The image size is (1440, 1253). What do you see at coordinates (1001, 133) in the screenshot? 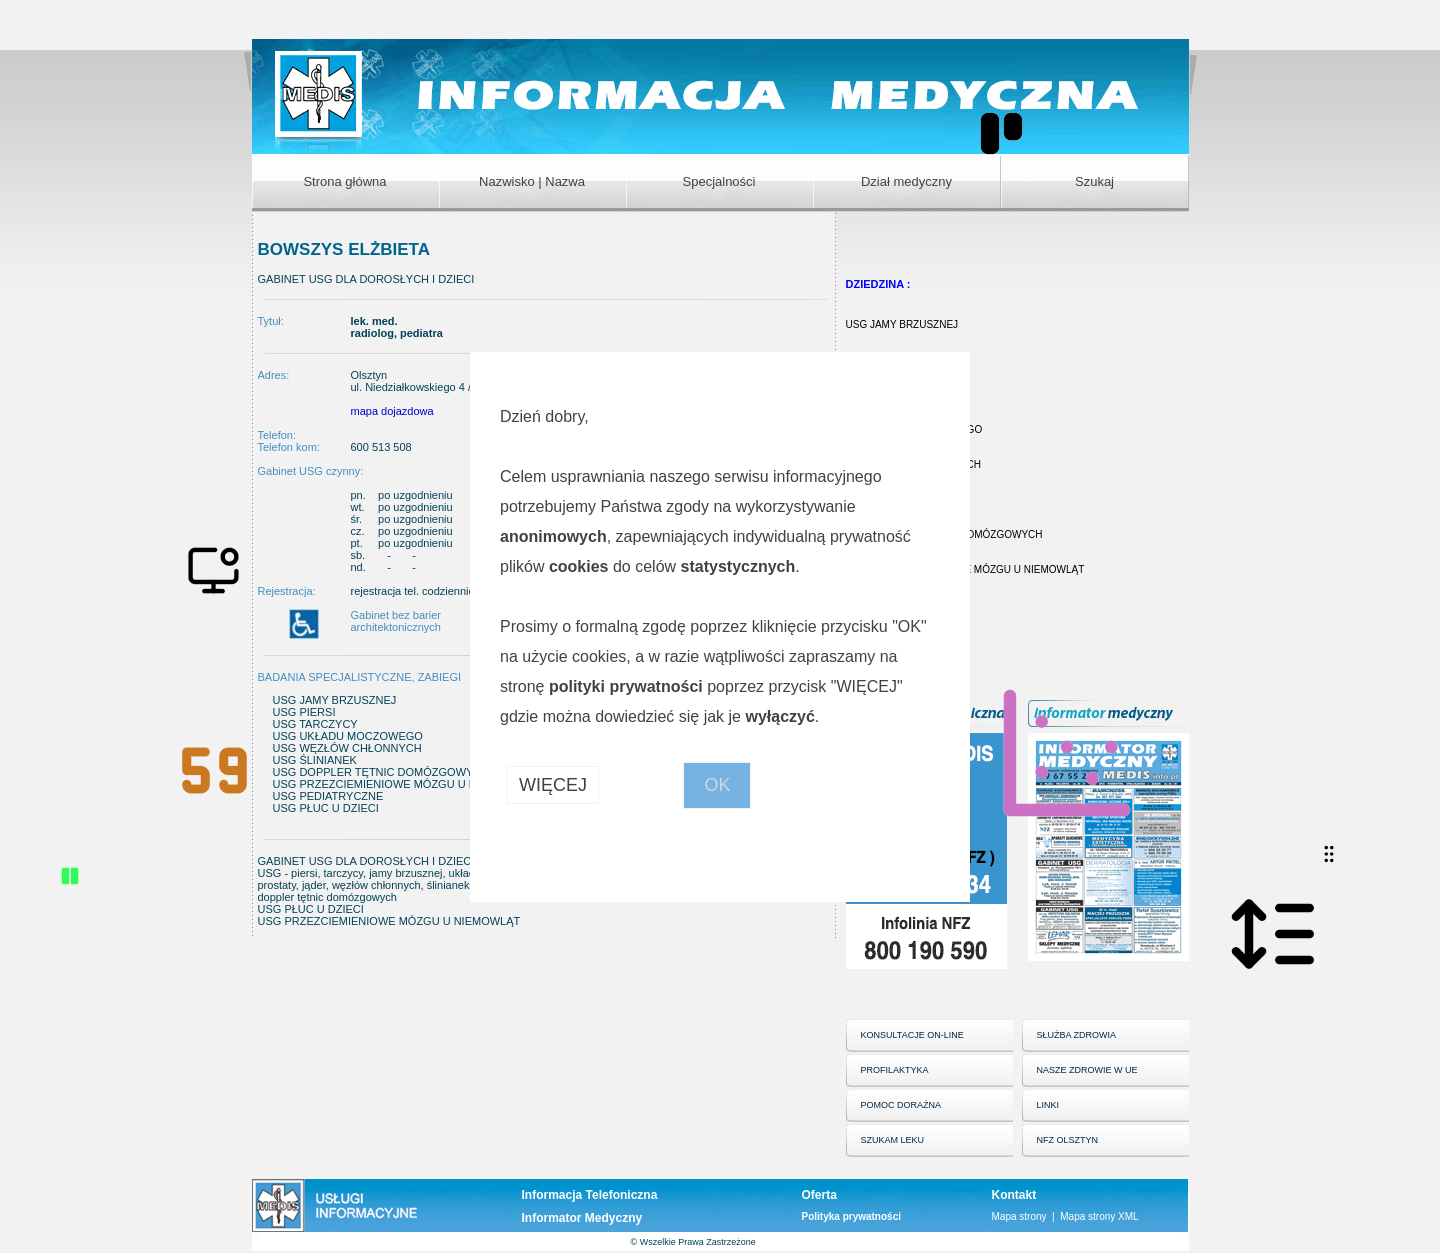
I see `switch to card view layout` at bounding box center [1001, 133].